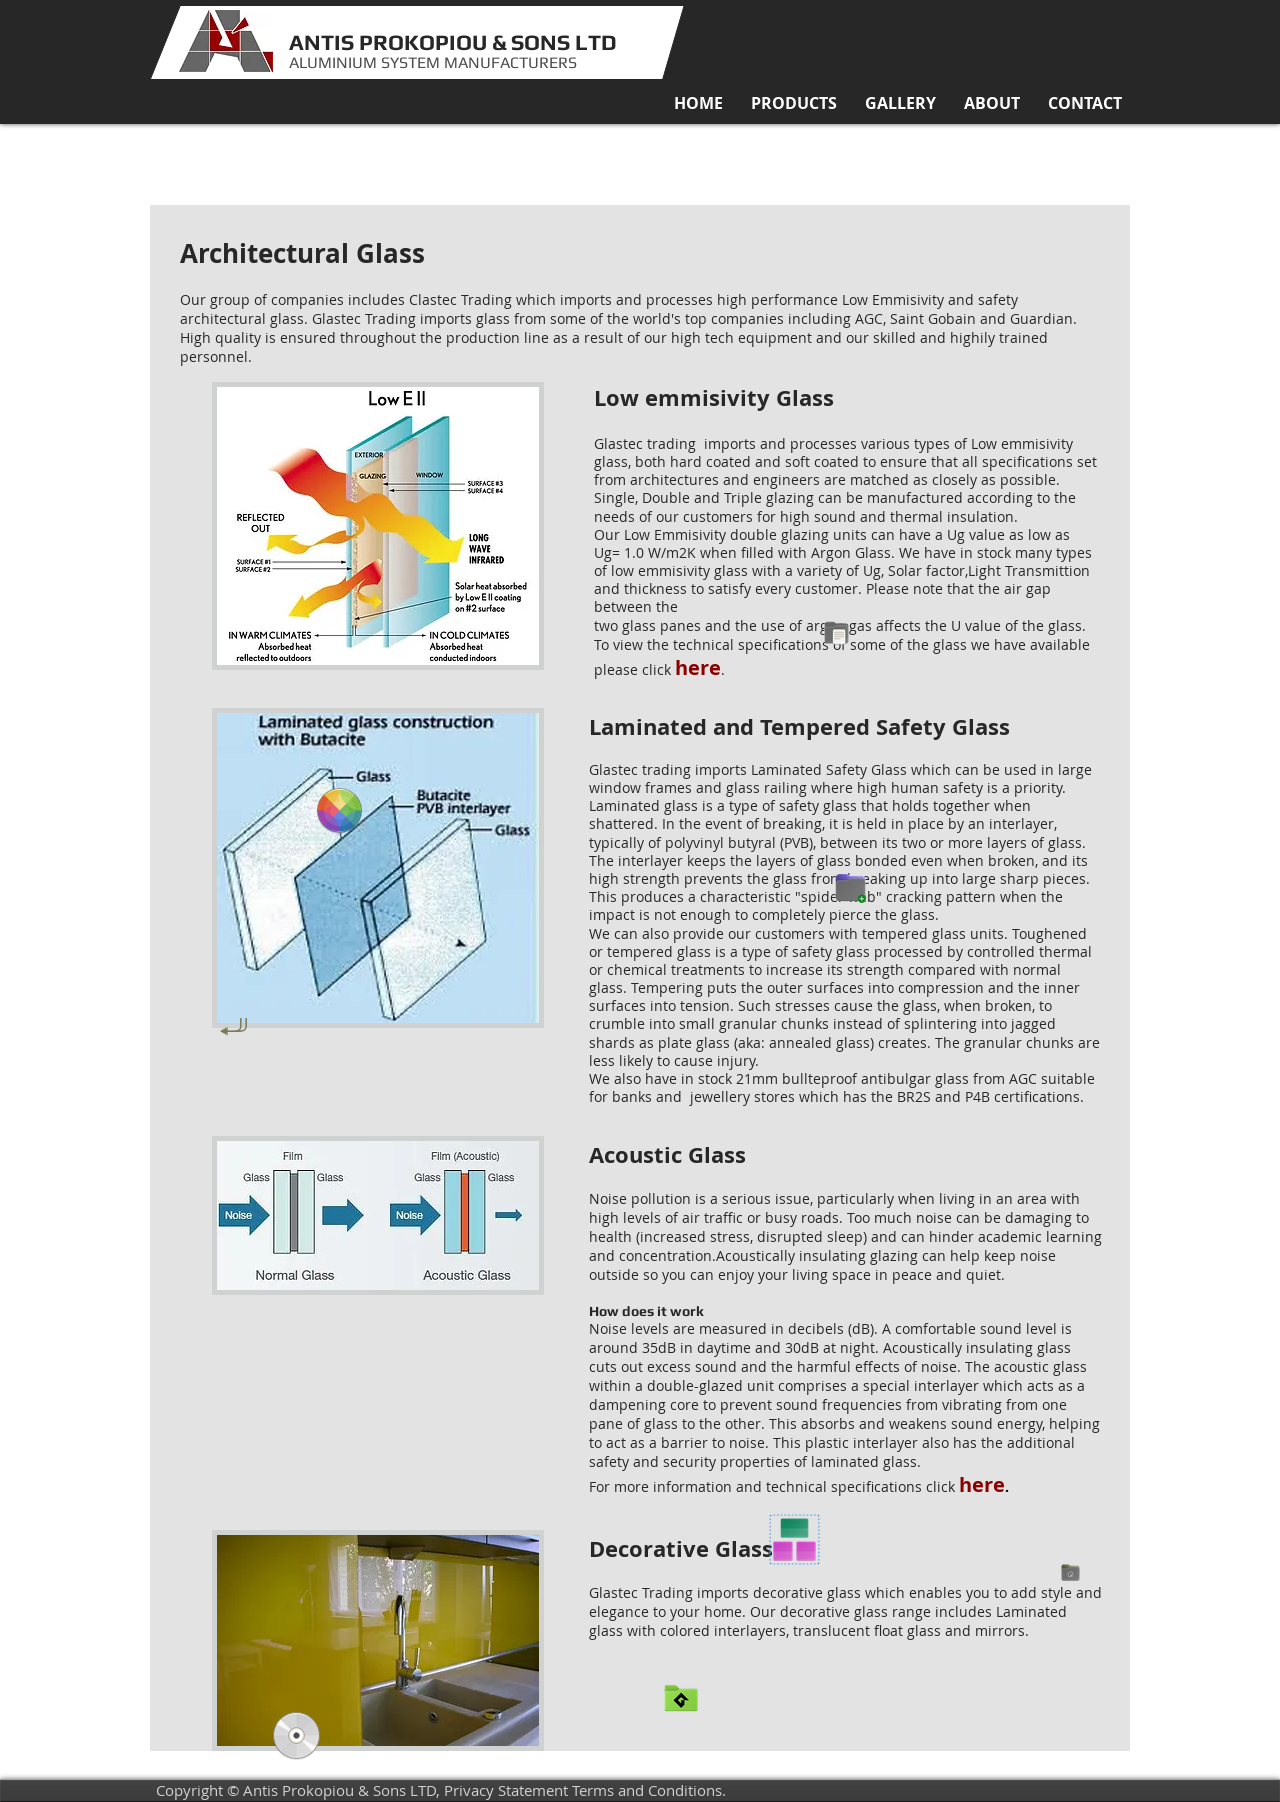  I want to click on open color settings panel, so click(339, 810).